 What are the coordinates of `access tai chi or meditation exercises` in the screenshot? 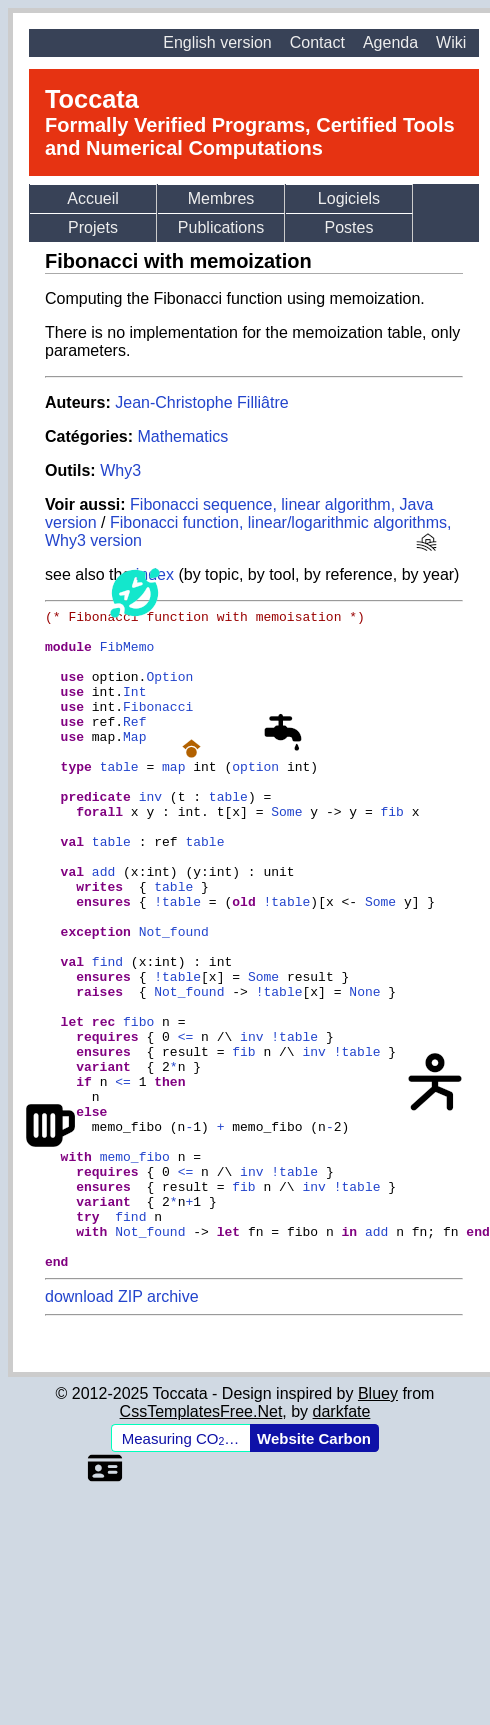 It's located at (435, 1084).